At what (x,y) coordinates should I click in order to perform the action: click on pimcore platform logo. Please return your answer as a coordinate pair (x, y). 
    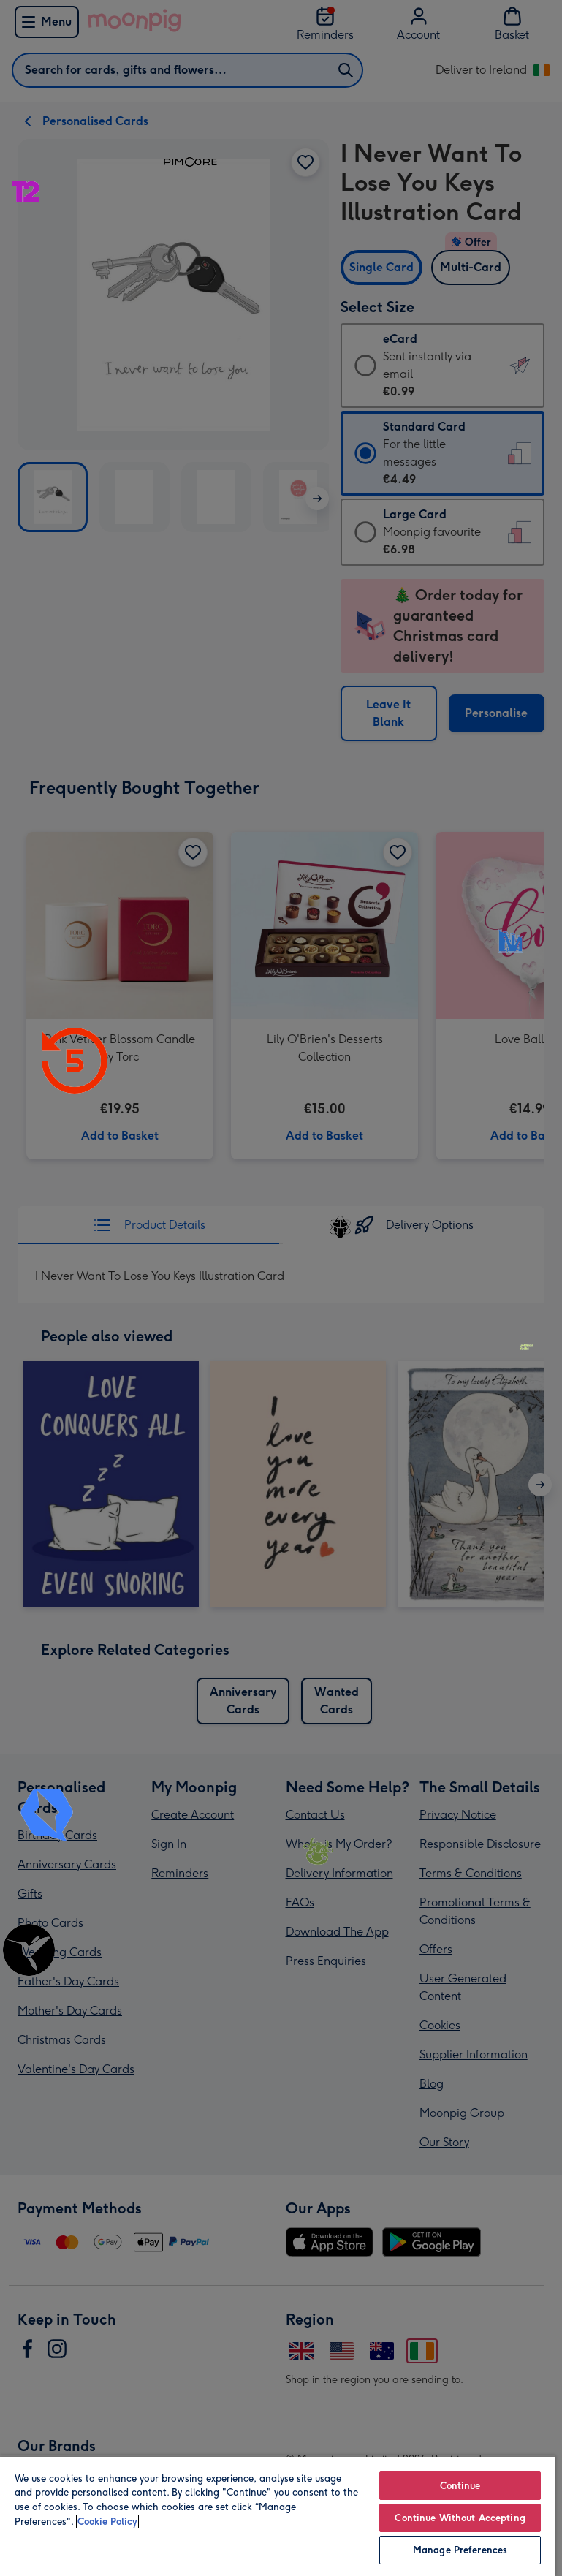
    Looking at the image, I should click on (190, 162).